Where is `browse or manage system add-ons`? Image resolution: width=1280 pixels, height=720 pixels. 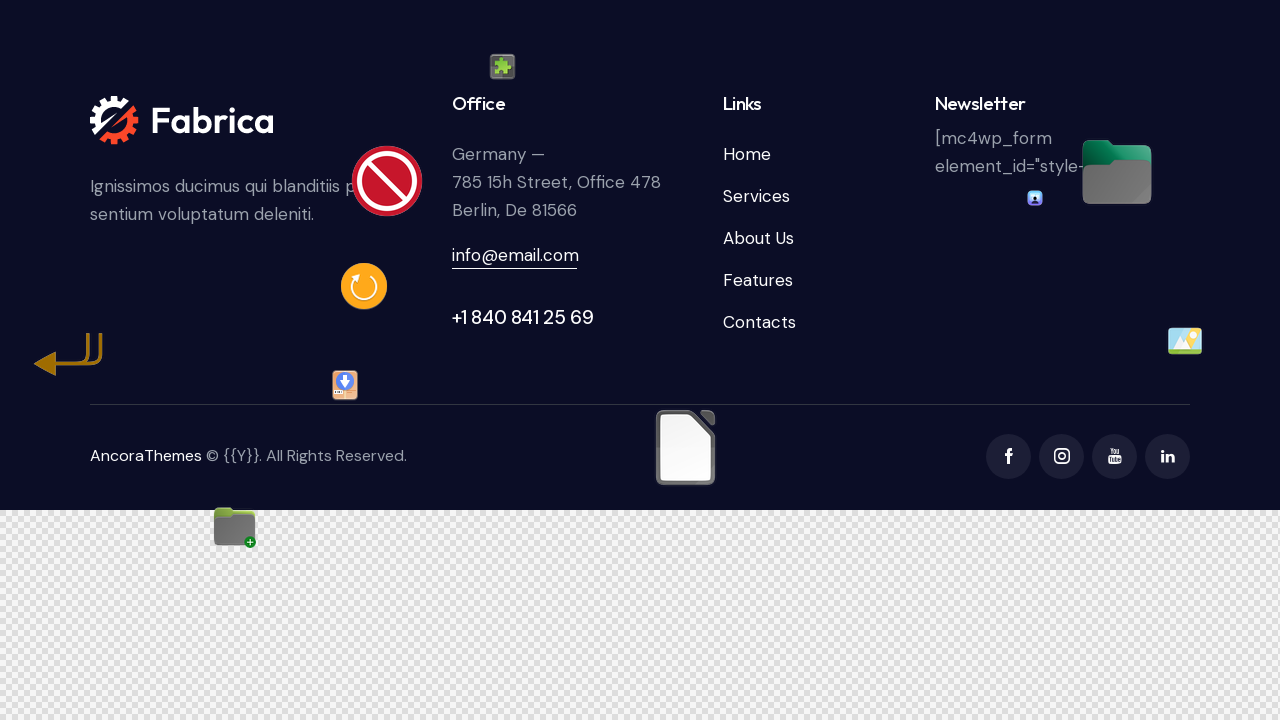
browse or manage system add-ons is located at coordinates (502, 66).